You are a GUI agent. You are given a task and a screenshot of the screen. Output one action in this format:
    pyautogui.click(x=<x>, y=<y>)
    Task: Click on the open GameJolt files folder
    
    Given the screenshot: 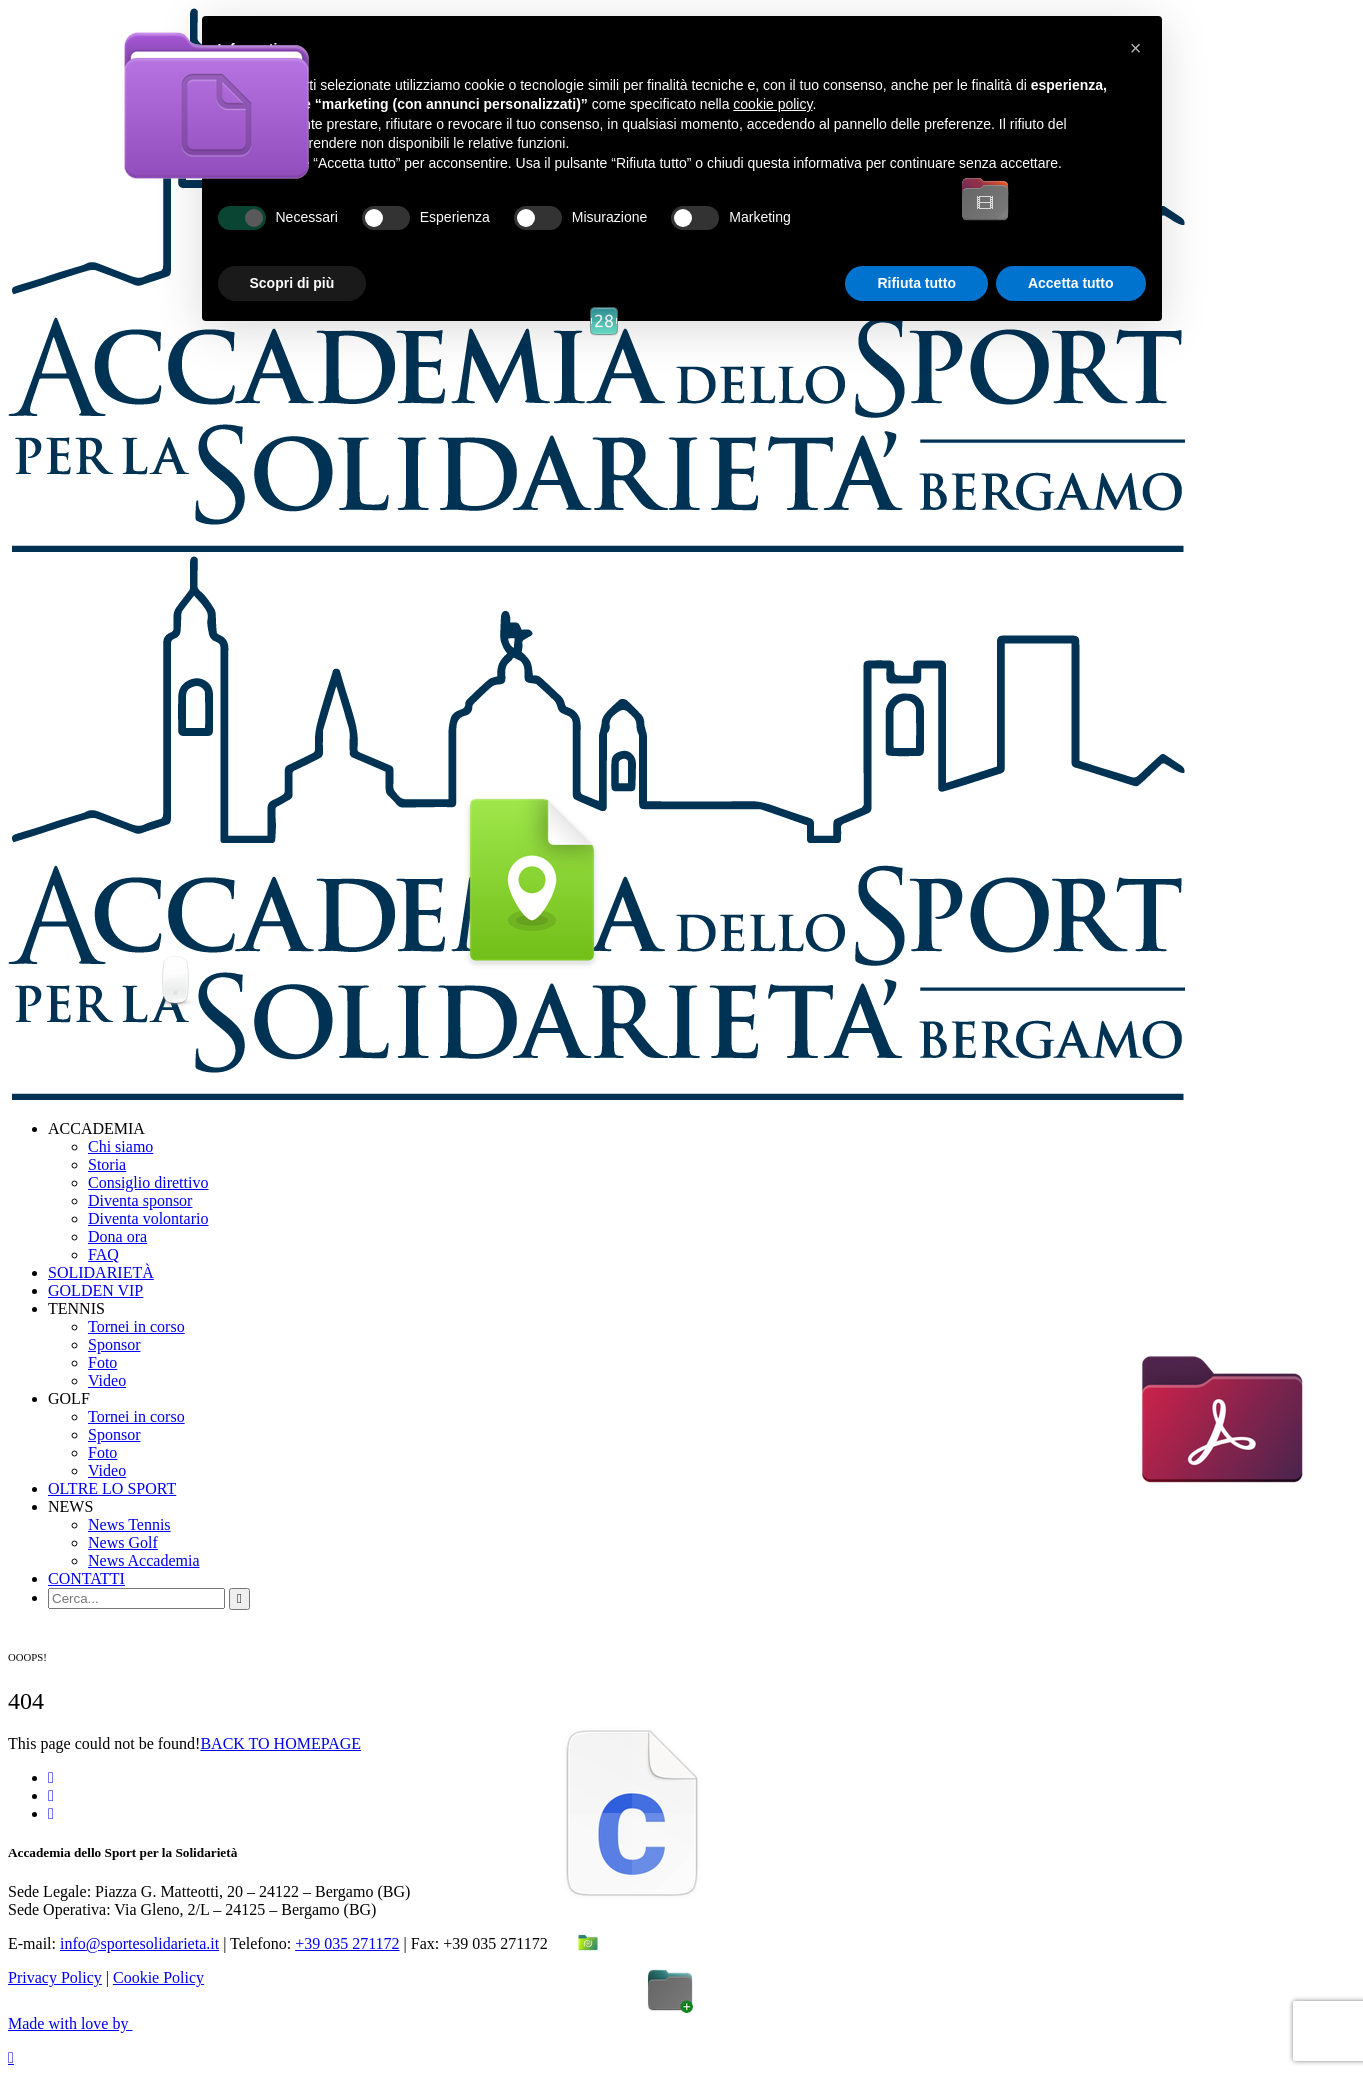 What is the action you would take?
    pyautogui.click(x=588, y=1943)
    